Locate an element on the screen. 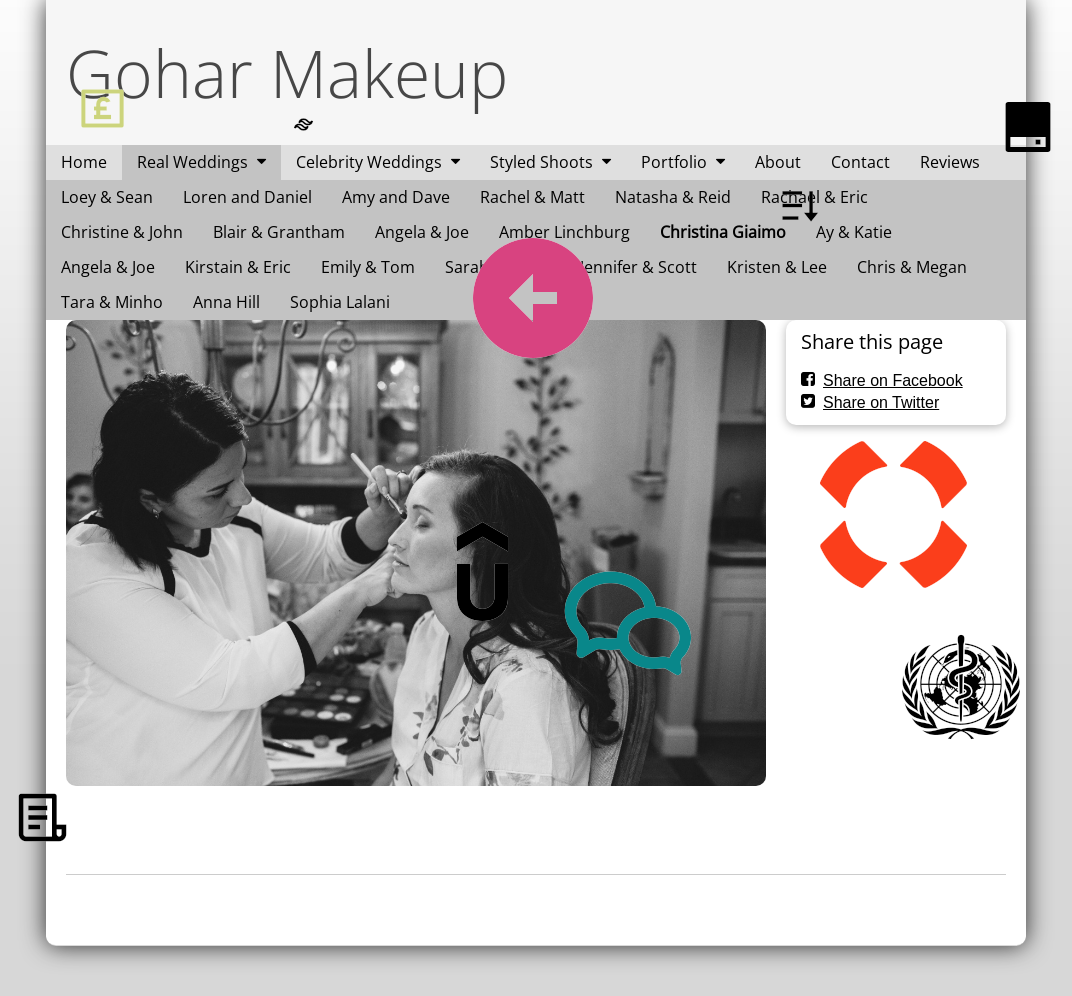  go back to the previous screen is located at coordinates (533, 298).